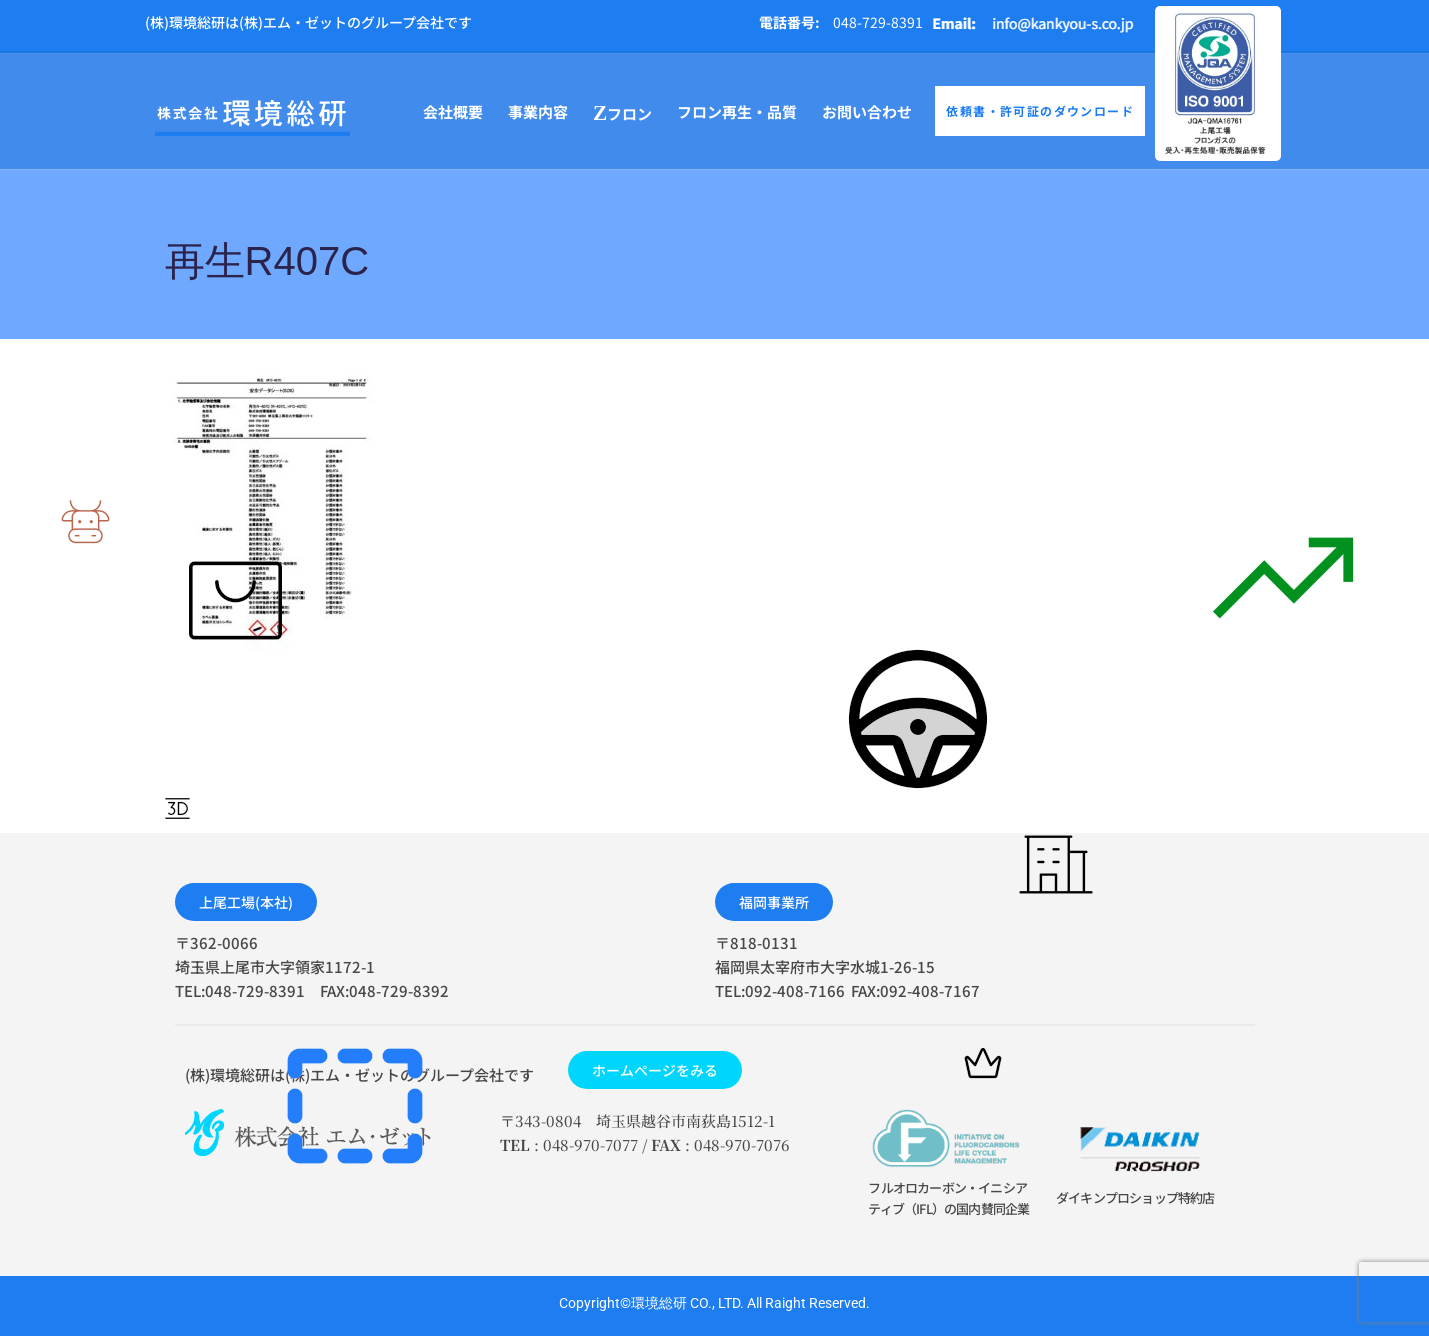 The image size is (1429, 1336). Describe the element at coordinates (1284, 577) in the screenshot. I see `view trending or popular content` at that location.